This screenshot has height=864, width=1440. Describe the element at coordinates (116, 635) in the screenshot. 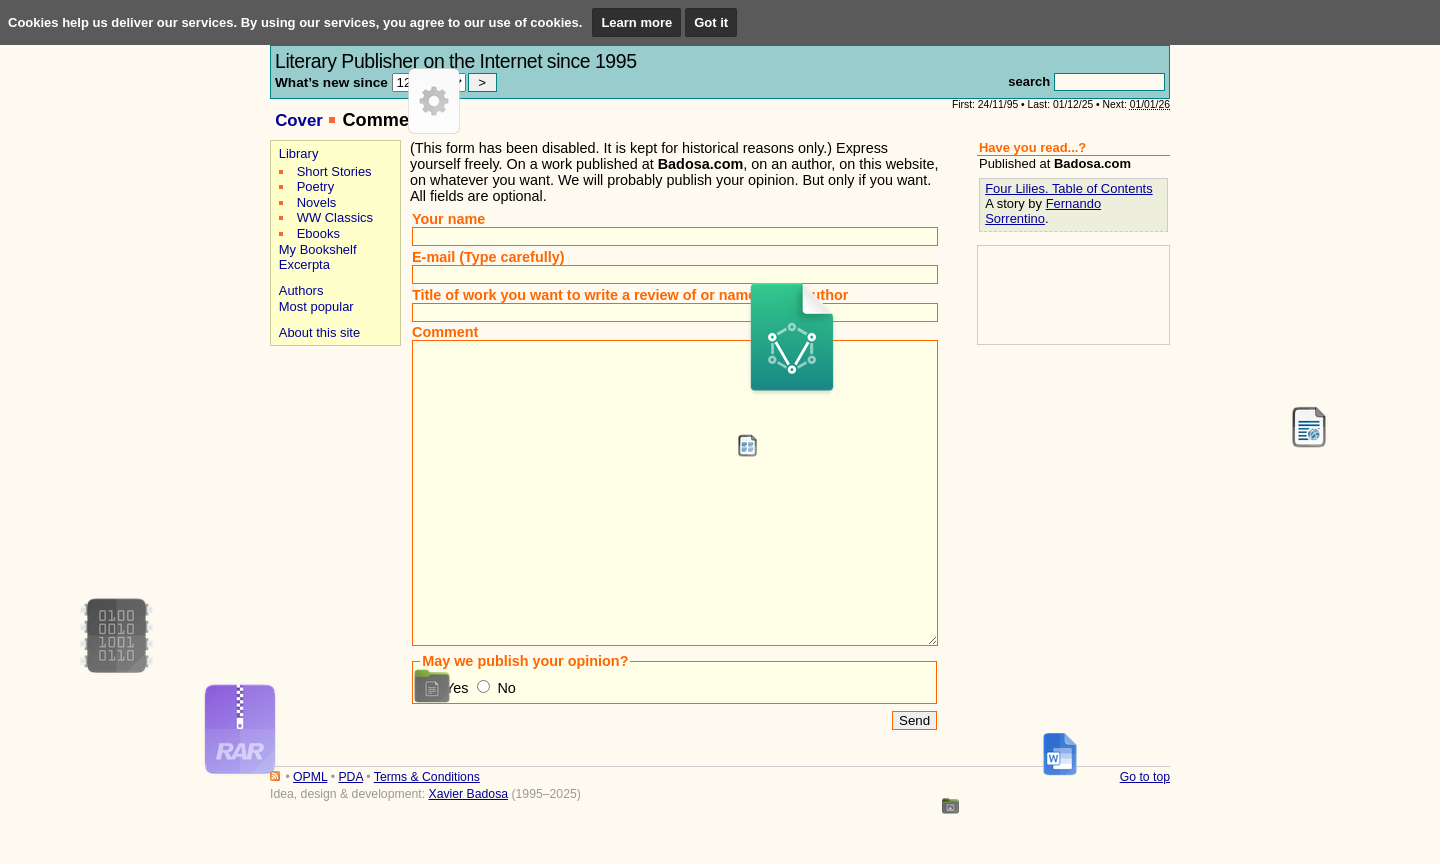

I see `firmware file type indicator` at that location.